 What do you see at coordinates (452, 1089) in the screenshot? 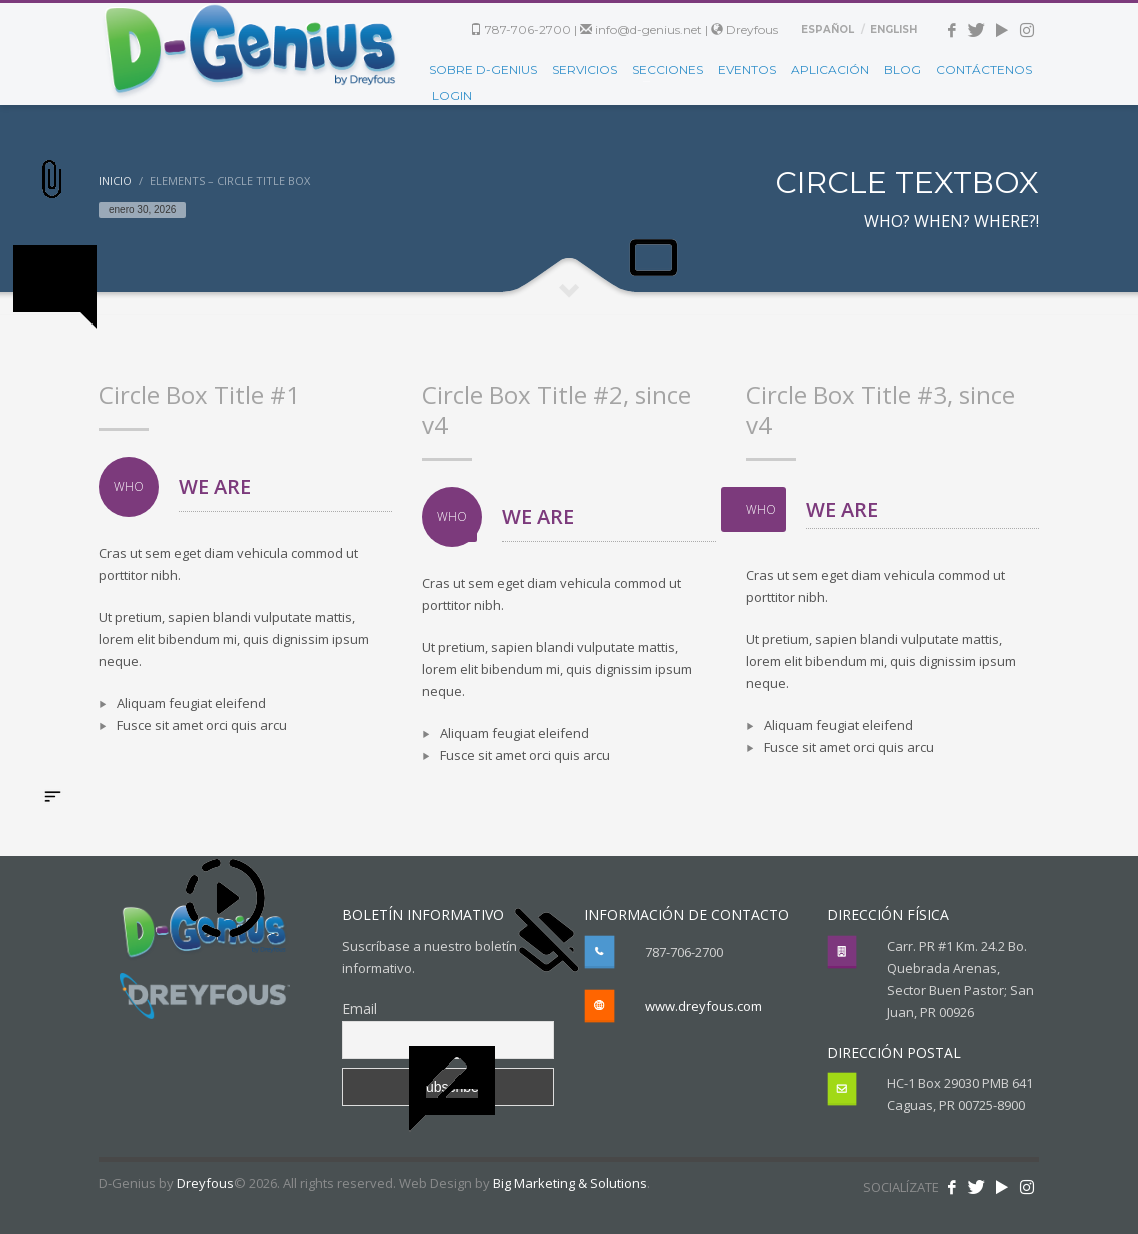
I see `write a review or rating` at bounding box center [452, 1089].